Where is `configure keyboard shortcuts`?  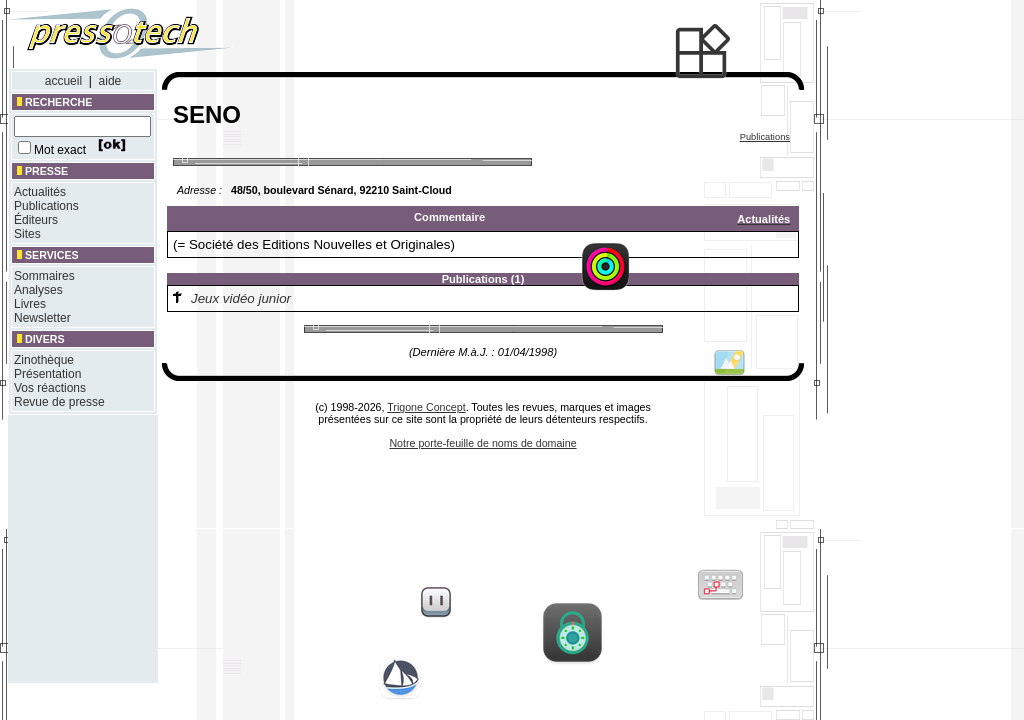
configure keyboard shortcuts is located at coordinates (720, 584).